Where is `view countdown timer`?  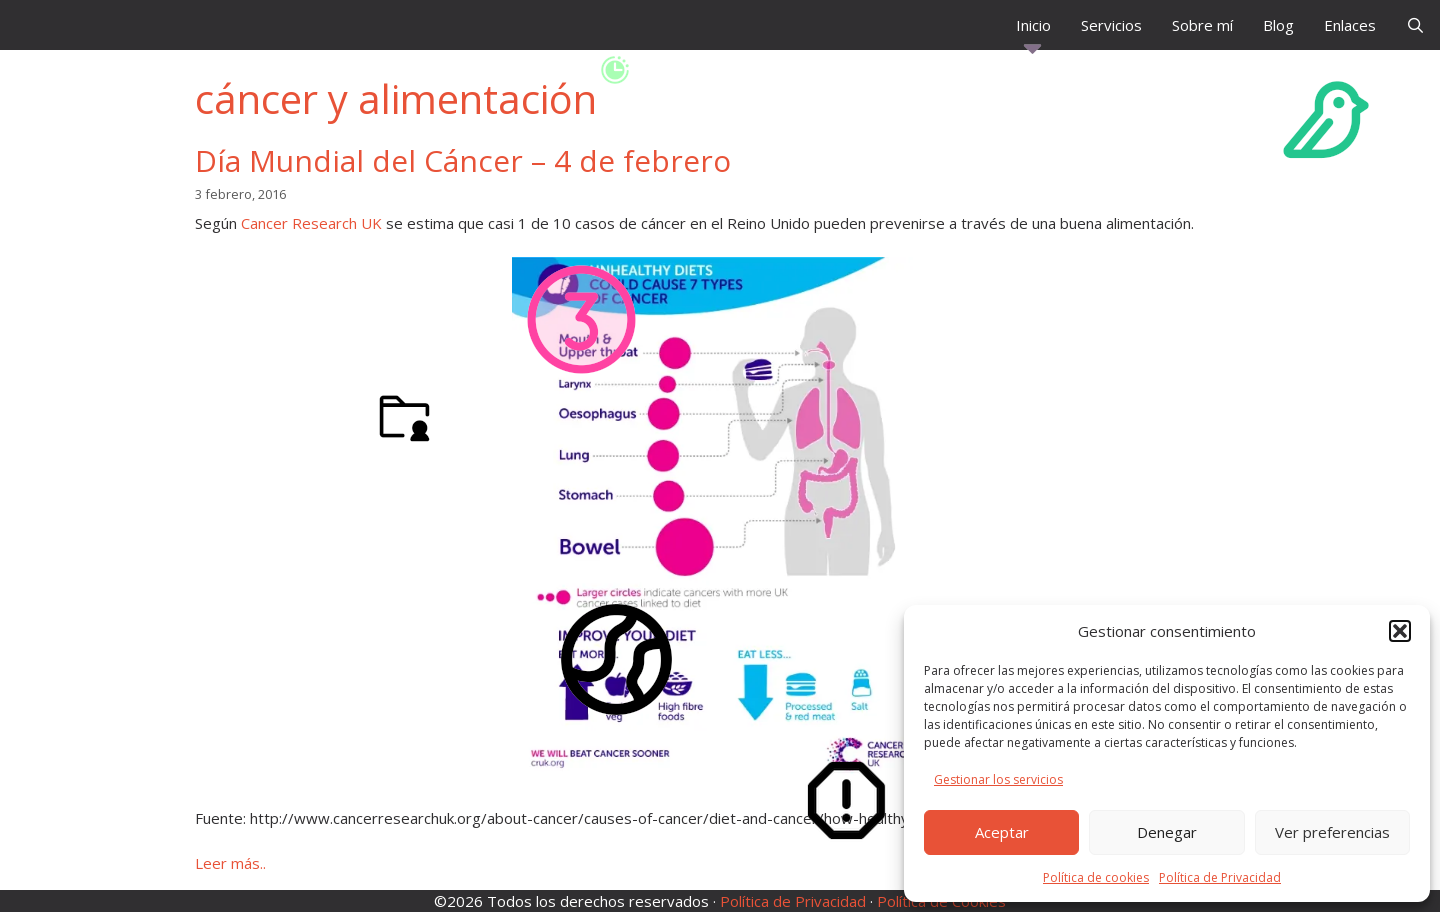 view countdown timer is located at coordinates (615, 70).